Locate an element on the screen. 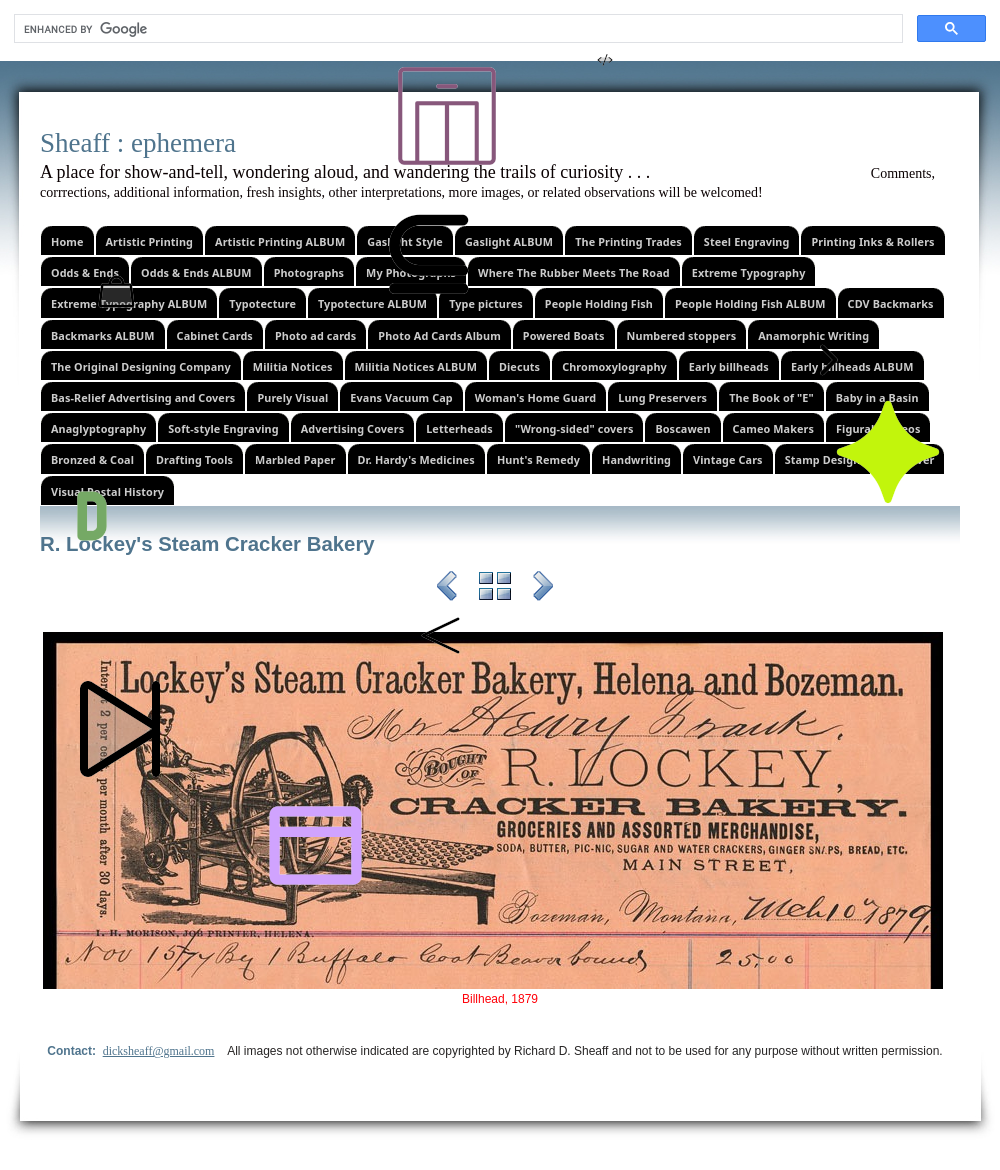 The image size is (1000, 1170). indicates elevator access nearby is located at coordinates (447, 116).